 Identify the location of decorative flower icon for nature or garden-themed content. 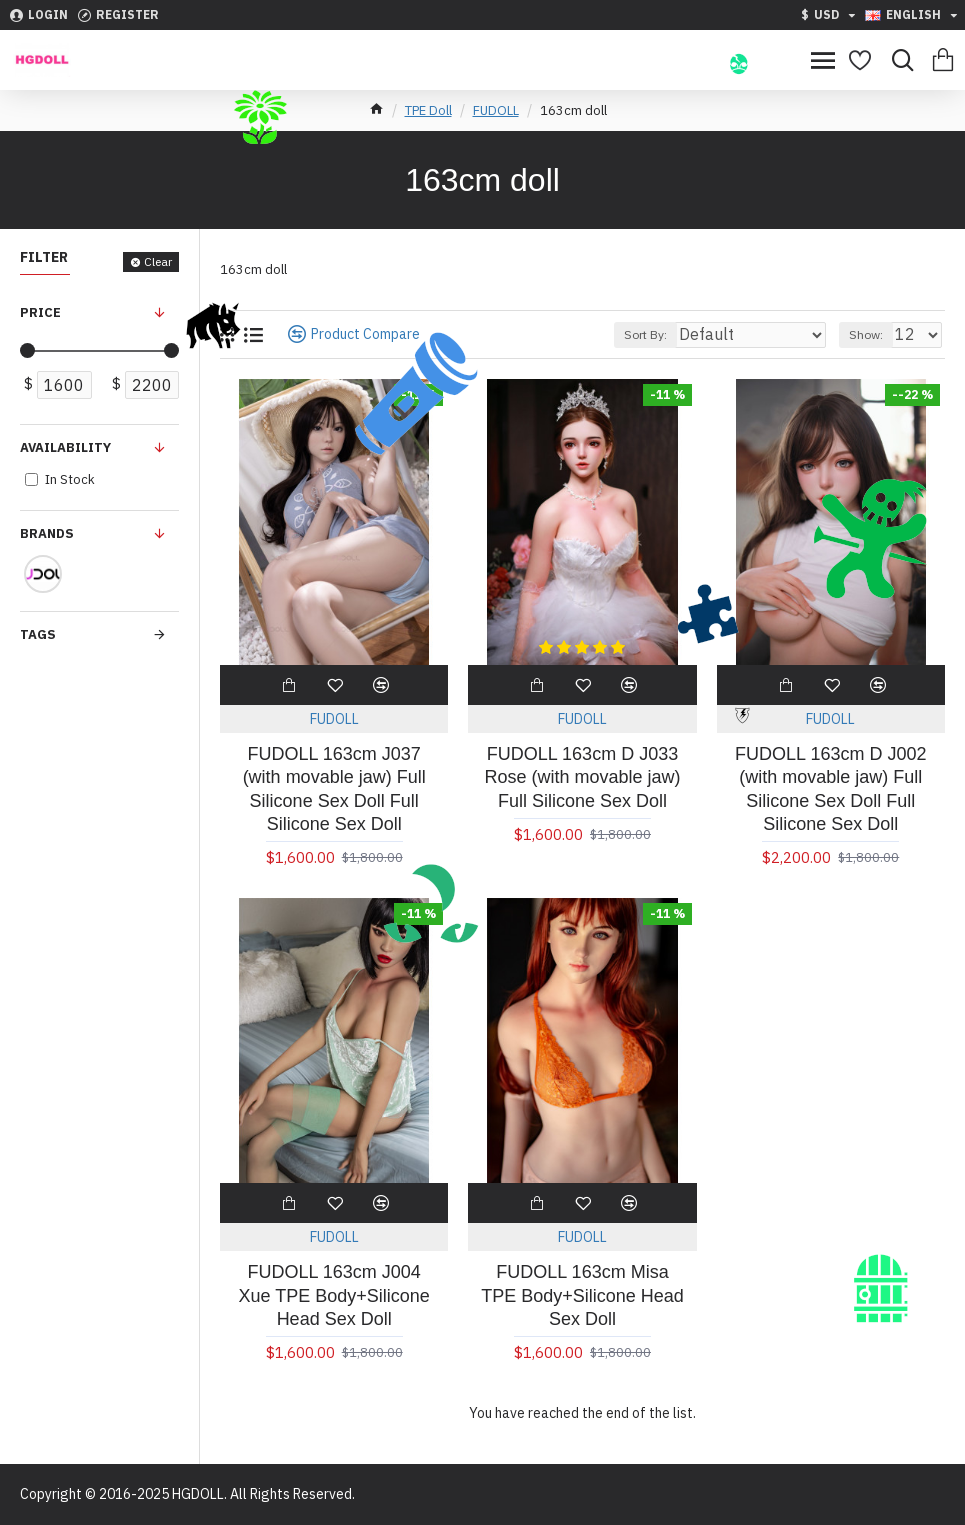
(260, 116).